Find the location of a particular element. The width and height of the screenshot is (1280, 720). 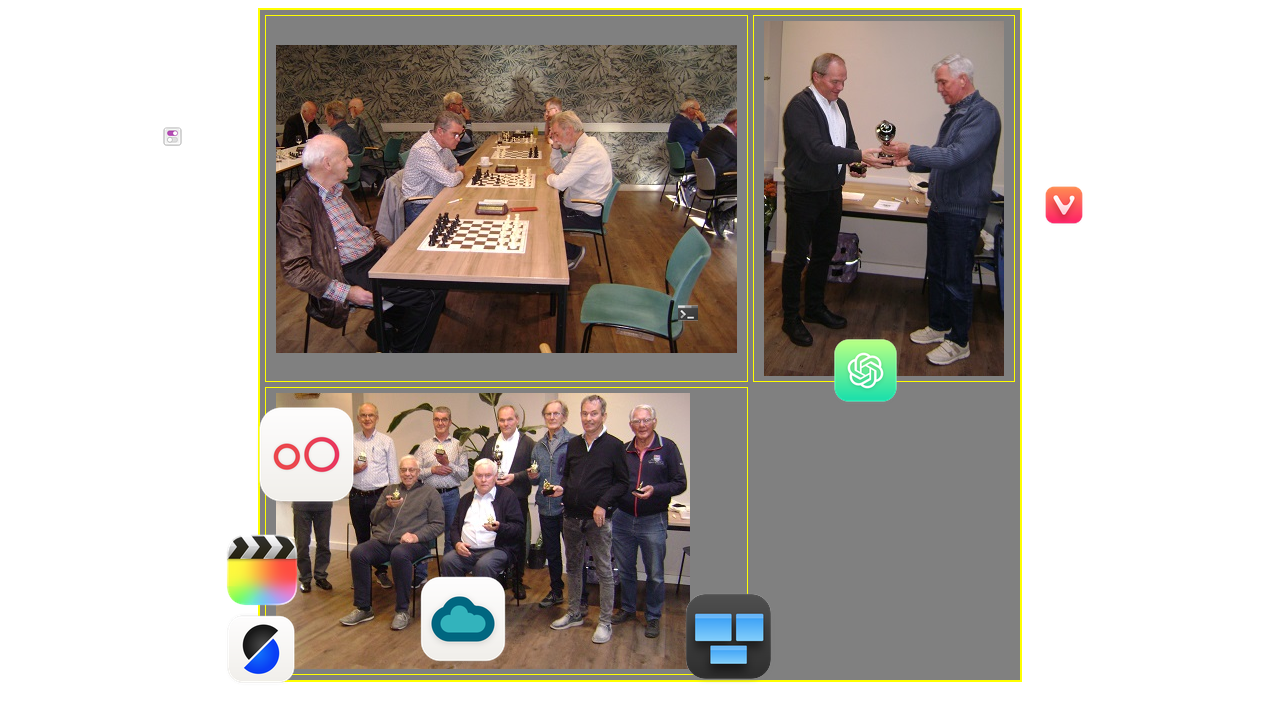

open the OpenAI ChatGPT app is located at coordinates (865, 370).